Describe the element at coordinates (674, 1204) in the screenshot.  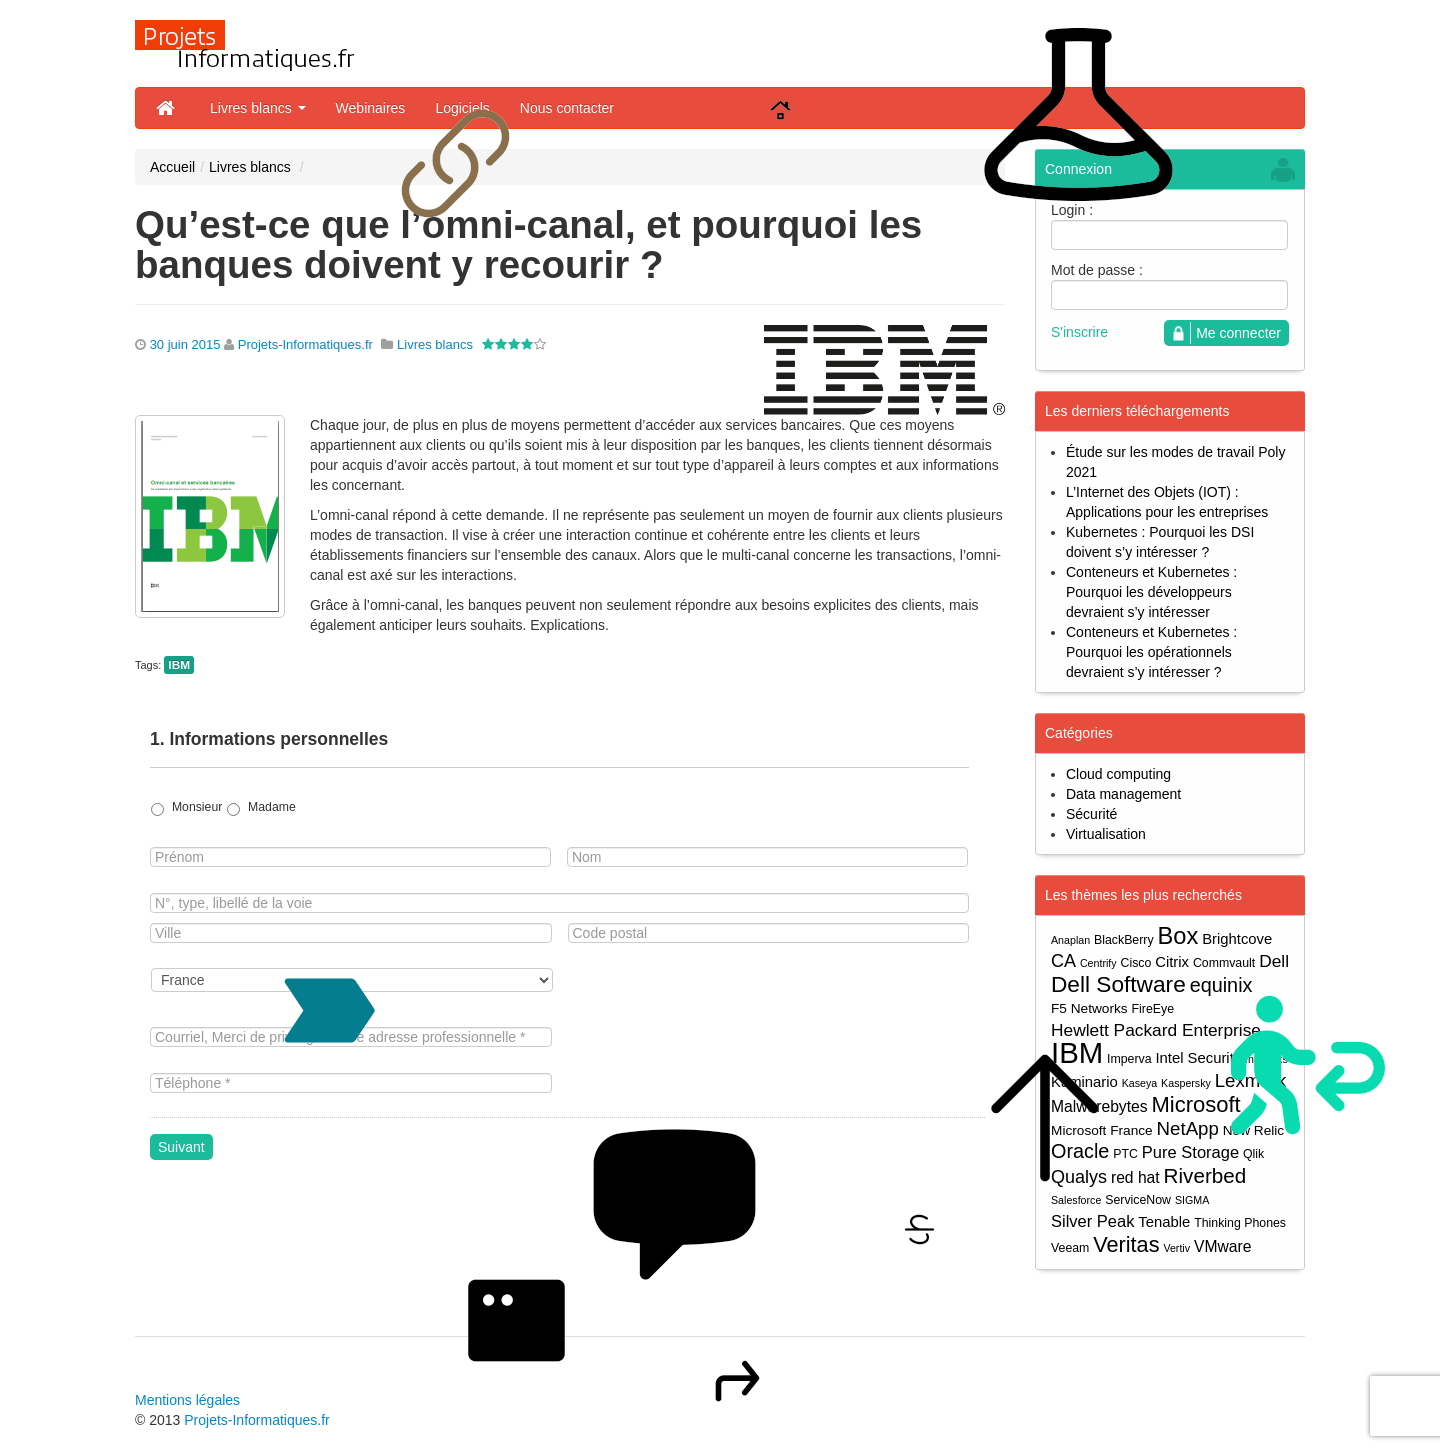
I see `open chat or messaging` at that location.